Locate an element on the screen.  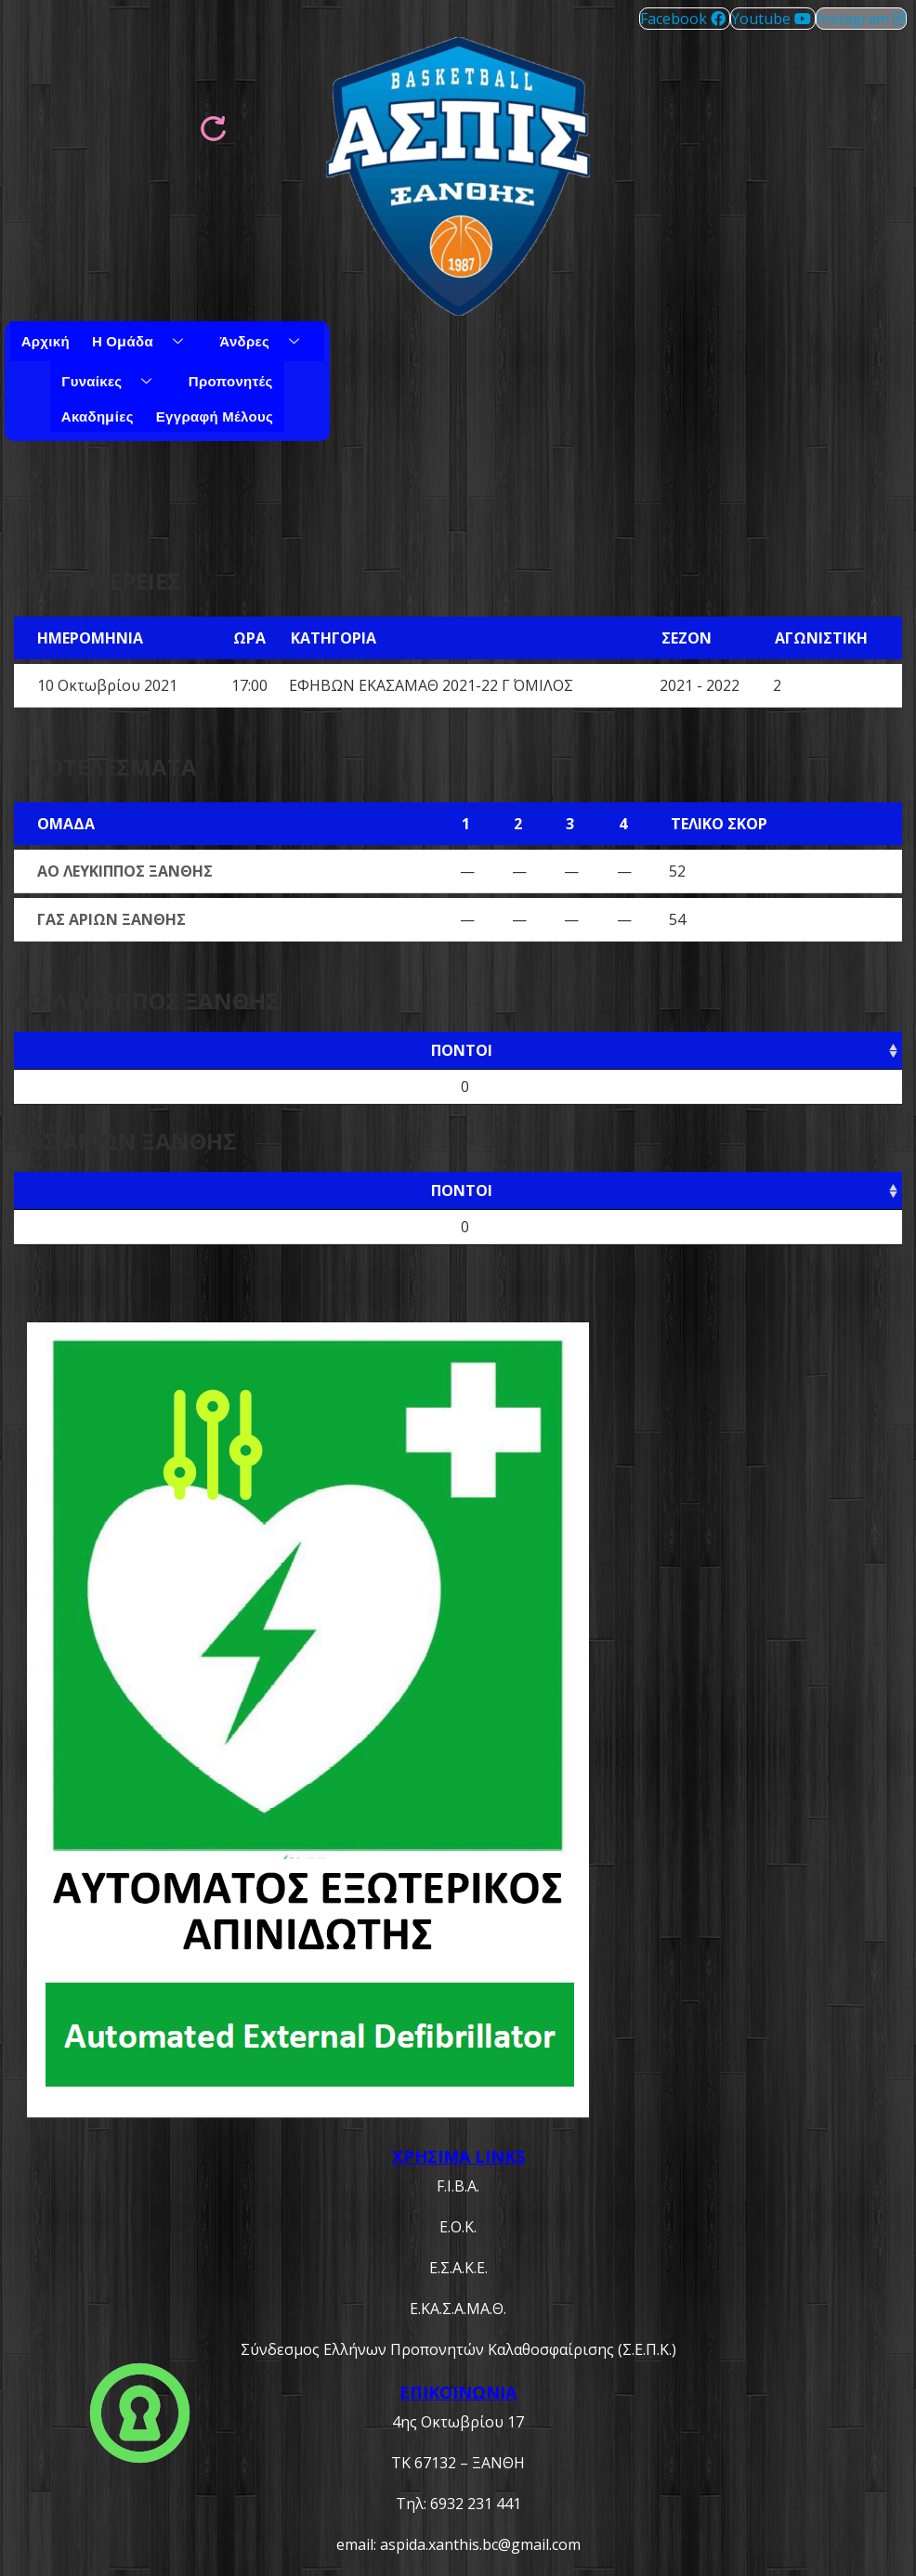
adjust settings or preferences is located at coordinates (213, 1445).